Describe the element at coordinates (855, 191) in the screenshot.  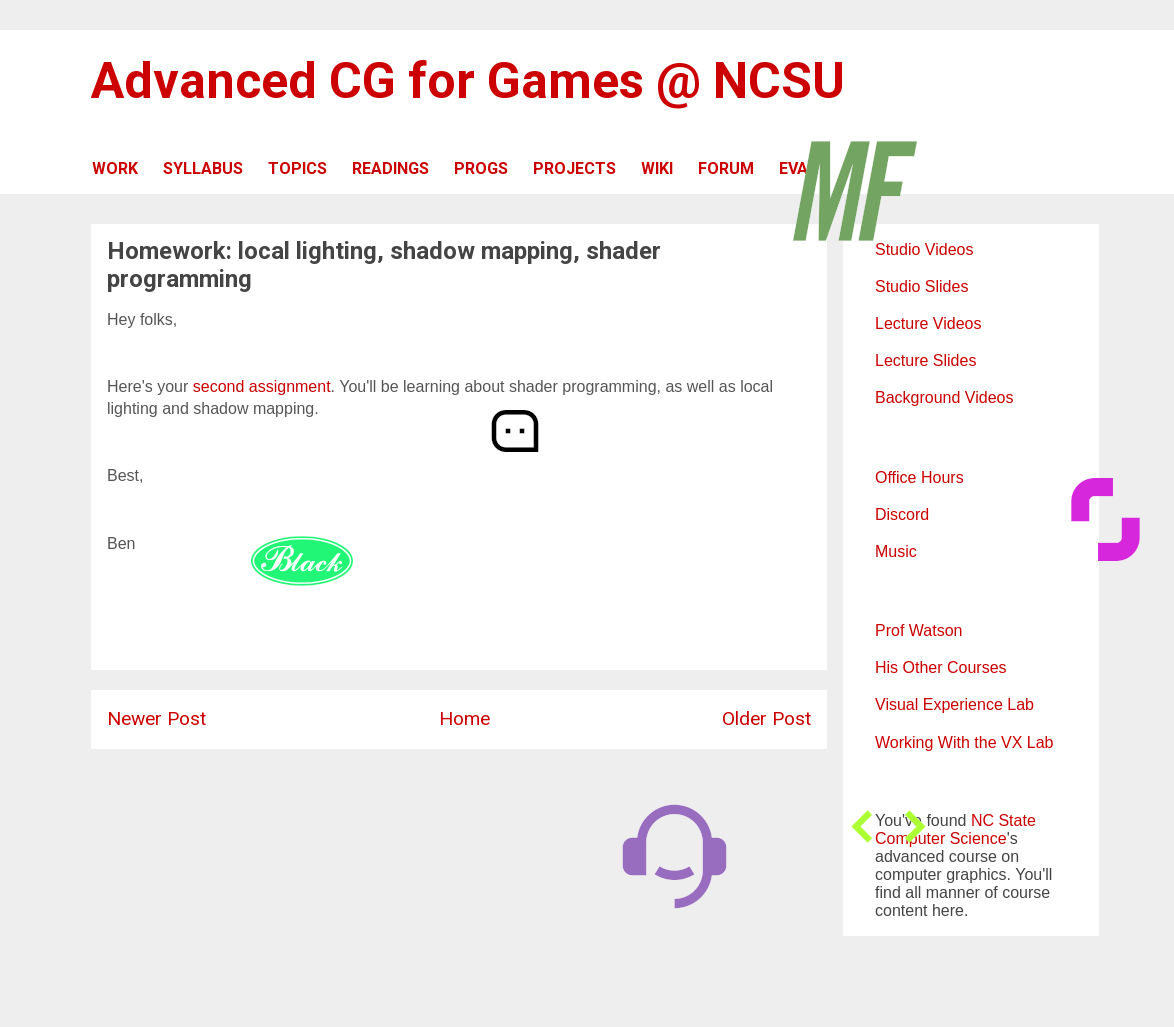
I see `visit MetaFilter community website` at that location.